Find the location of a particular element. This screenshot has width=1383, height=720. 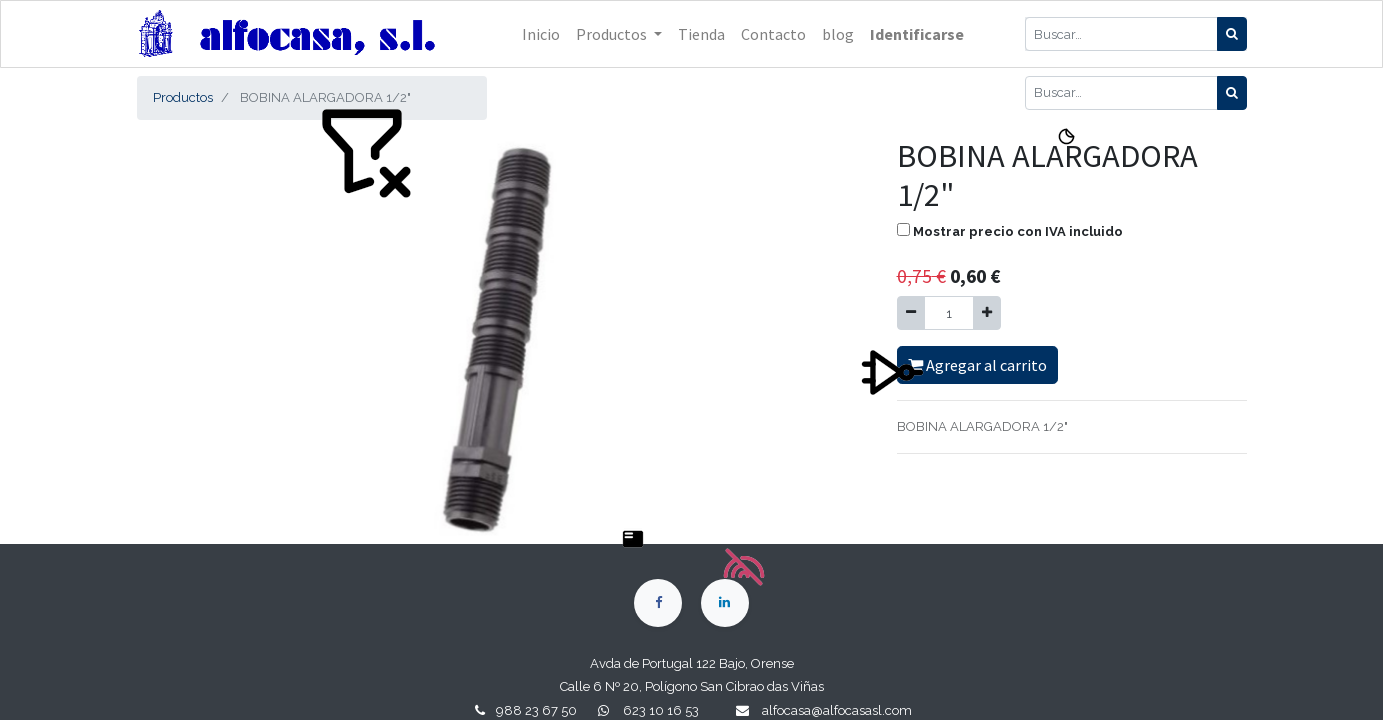

clear all active filters is located at coordinates (362, 149).